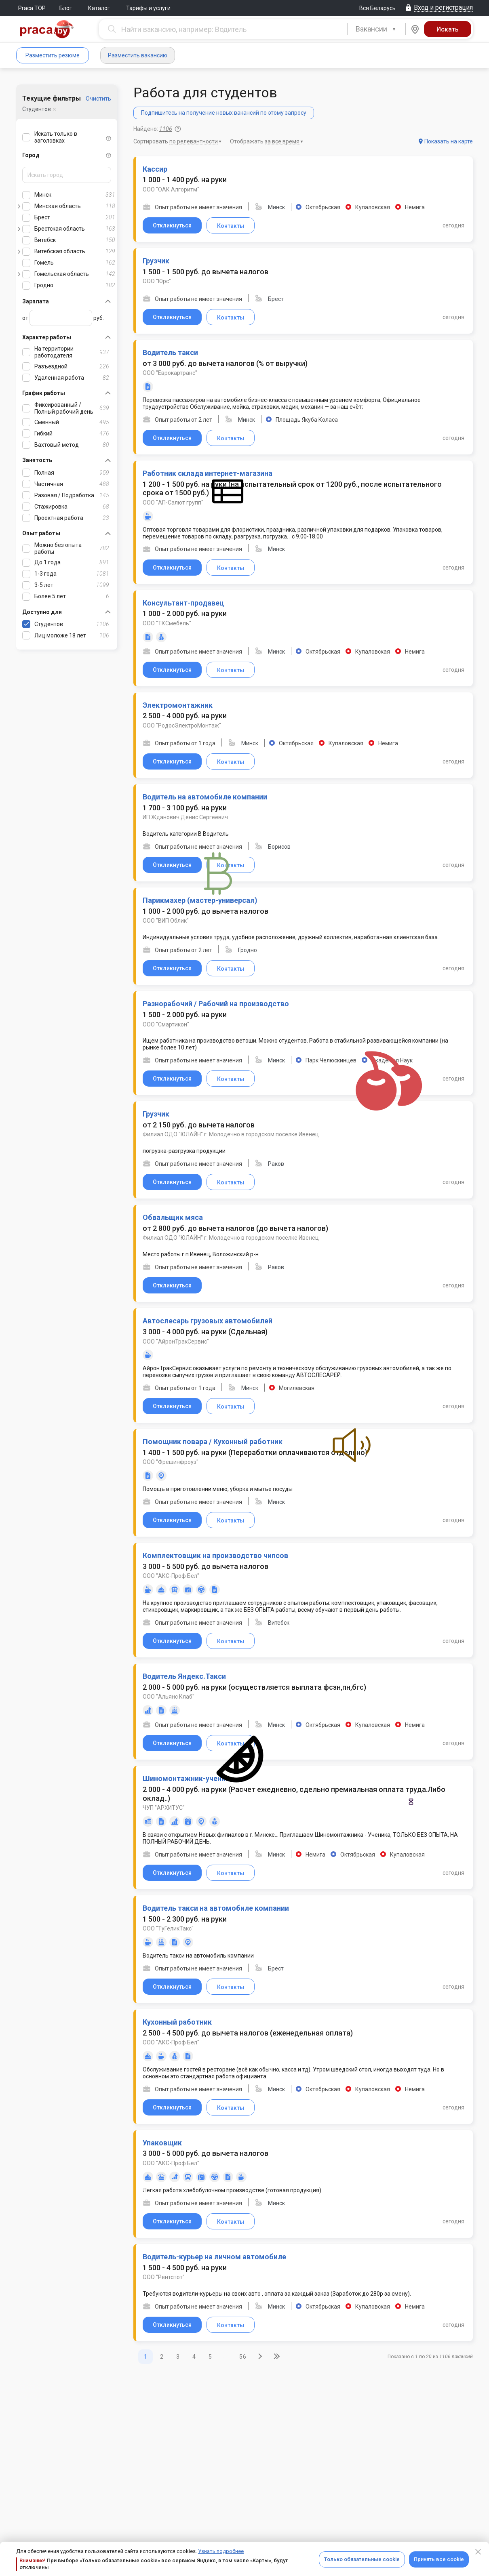 The height and width of the screenshot is (2576, 489). Describe the element at coordinates (228, 491) in the screenshot. I see `view data in table format` at that location.